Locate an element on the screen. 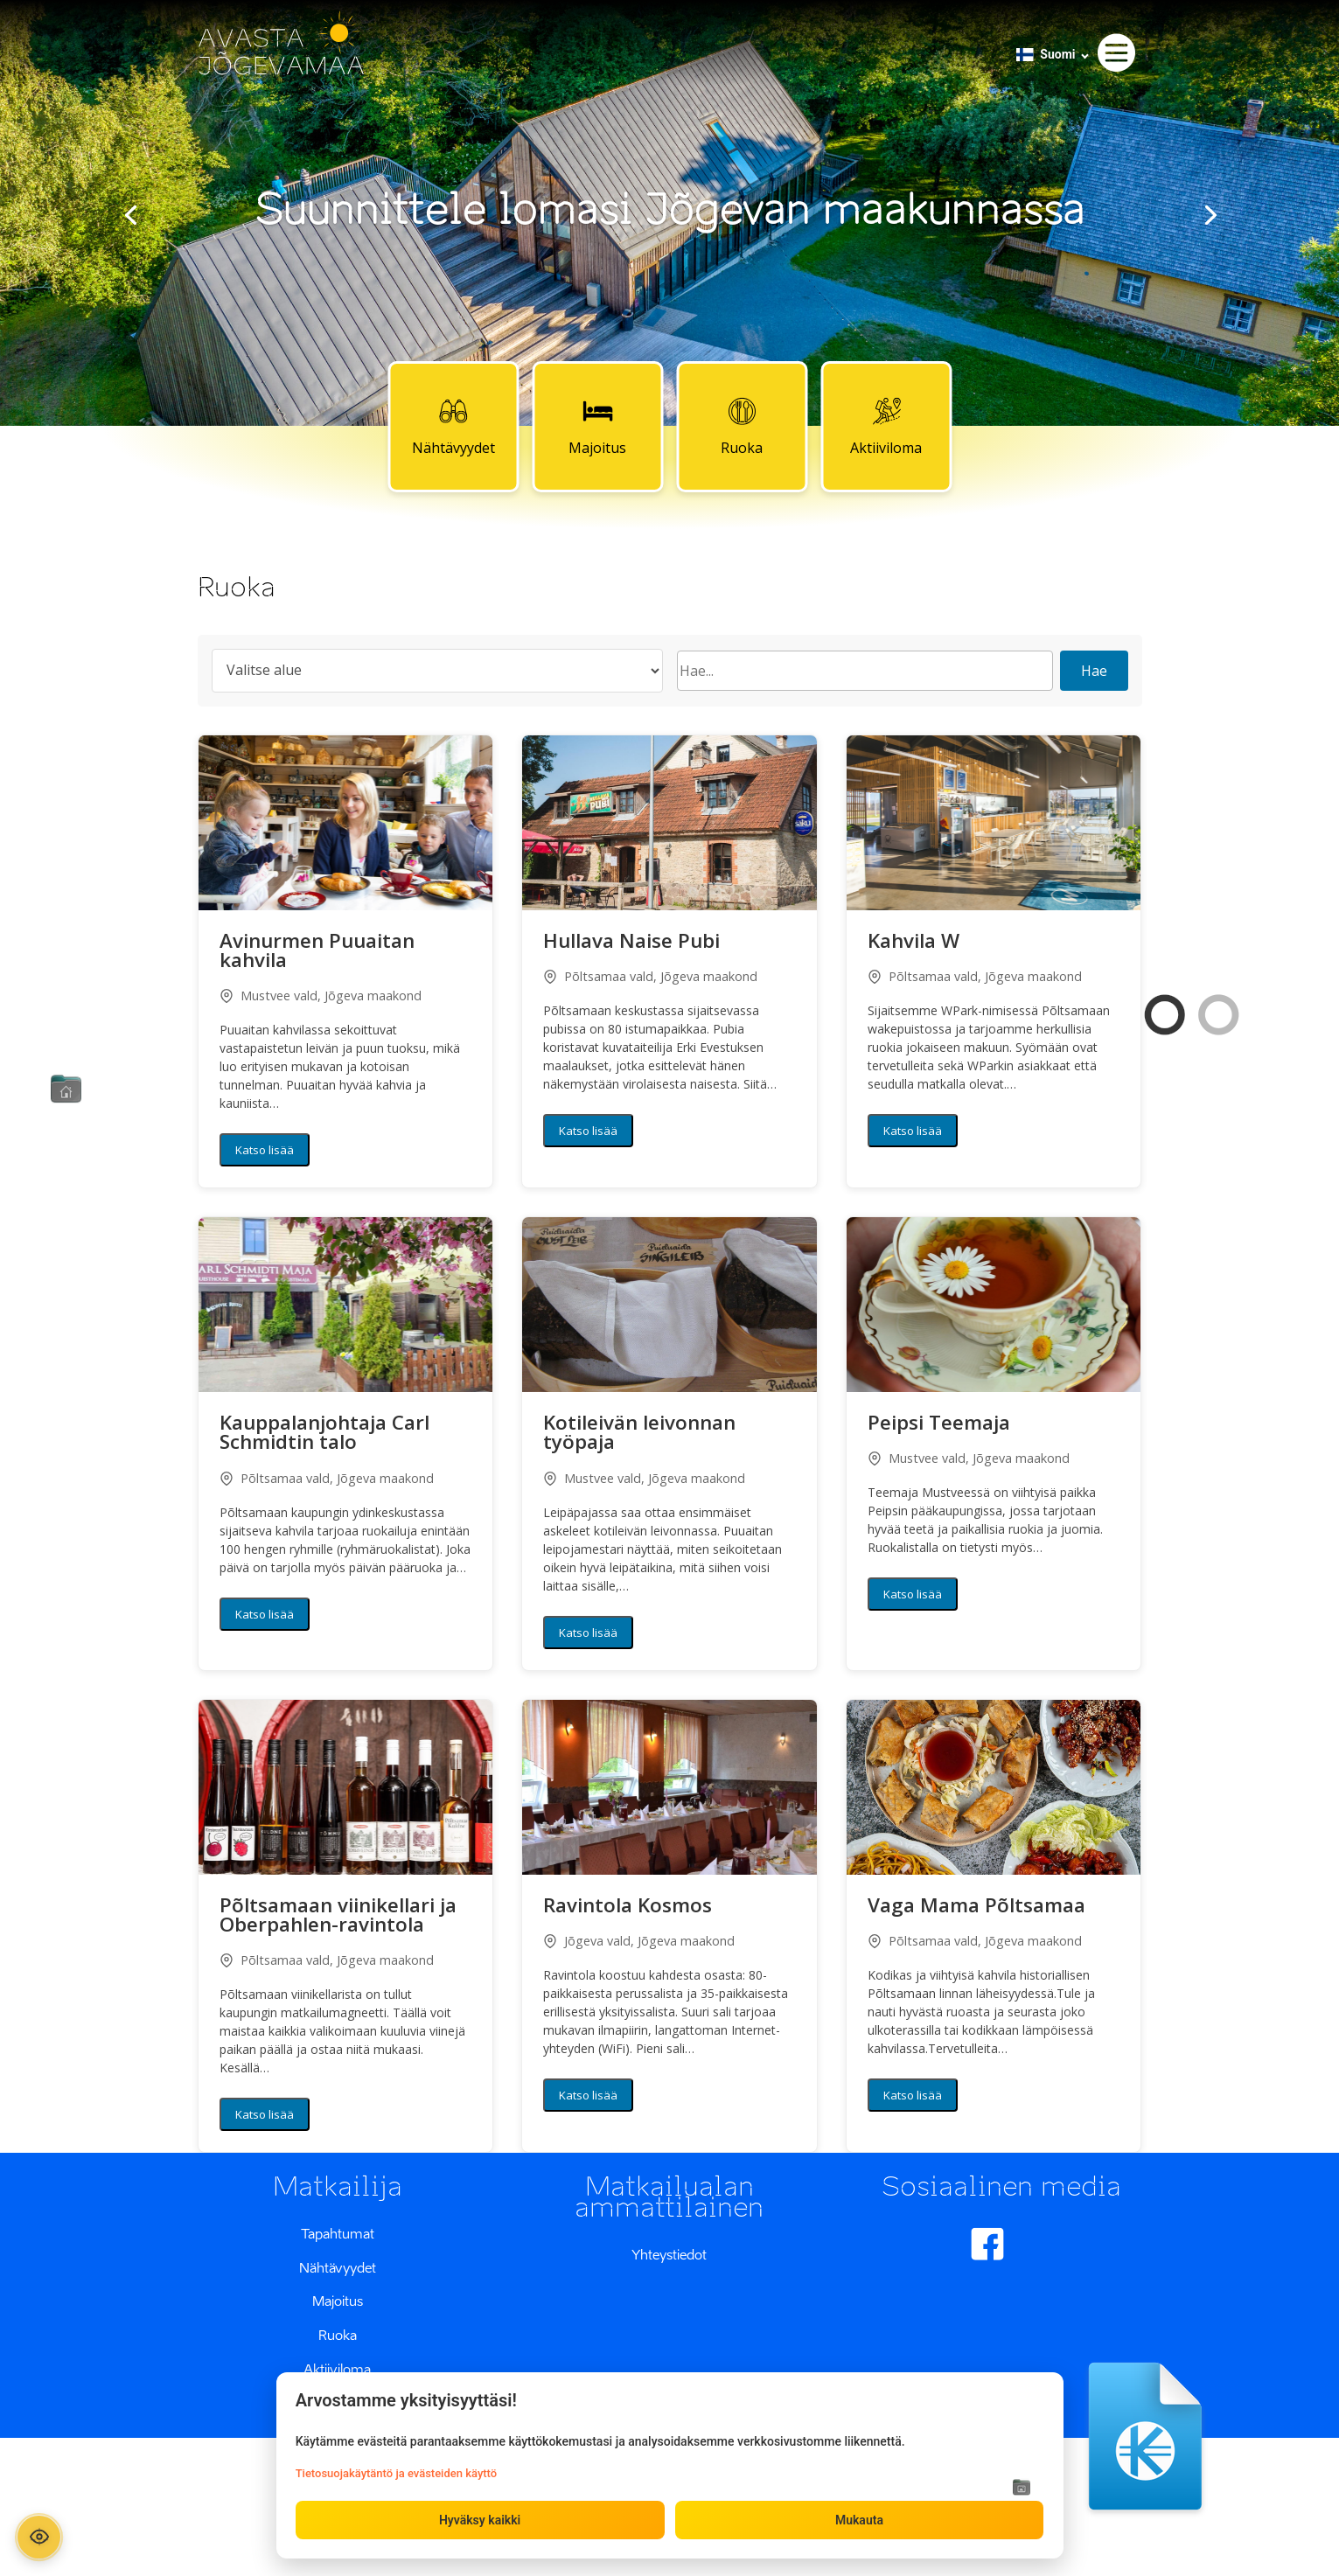  open your pictures folder is located at coordinates (1022, 2487).